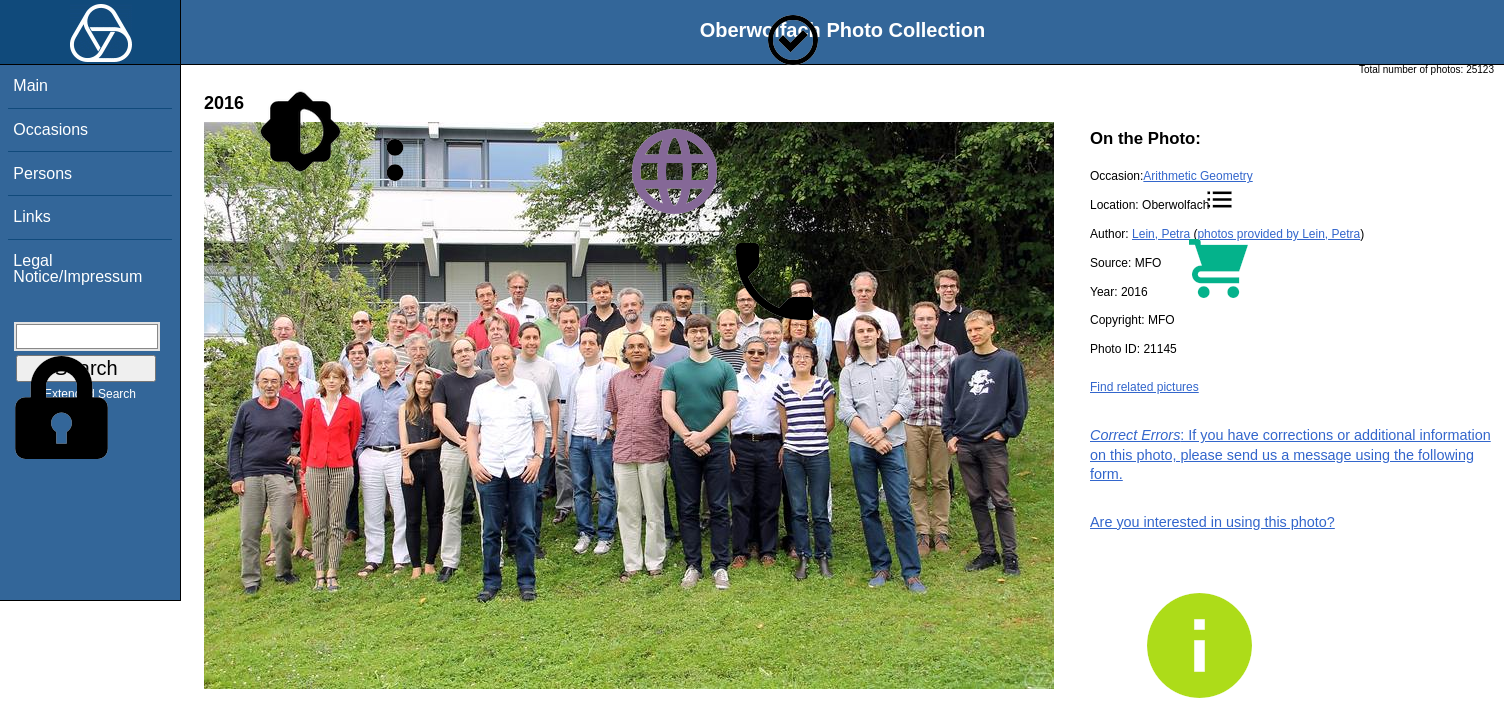 The width and height of the screenshot is (1504, 720). Describe the element at coordinates (61, 407) in the screenshot. I see `indicates a locked or secured item` at that location.